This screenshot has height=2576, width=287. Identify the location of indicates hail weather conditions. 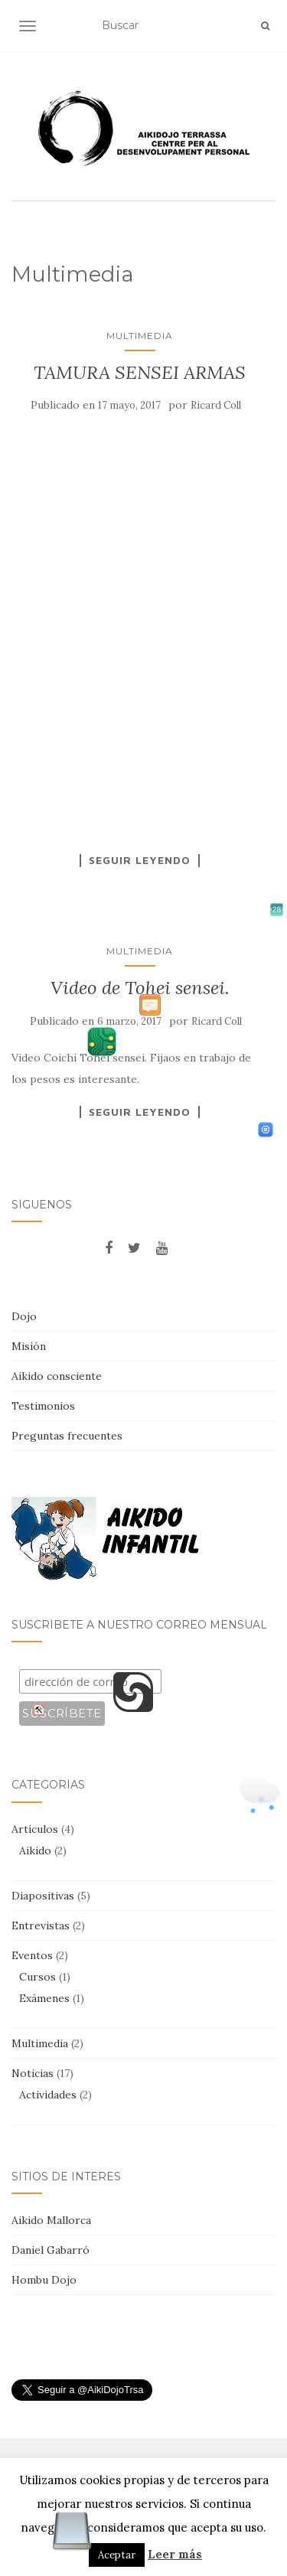
(259, 1792).